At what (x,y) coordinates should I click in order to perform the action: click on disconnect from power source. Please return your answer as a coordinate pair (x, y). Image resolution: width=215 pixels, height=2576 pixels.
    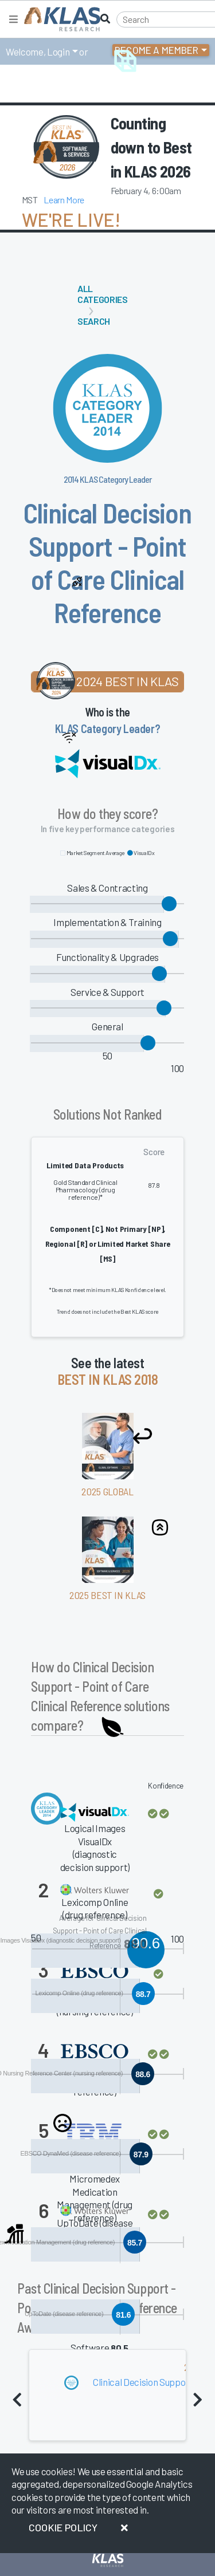
    Looking at the image, I should click on (77, 581).